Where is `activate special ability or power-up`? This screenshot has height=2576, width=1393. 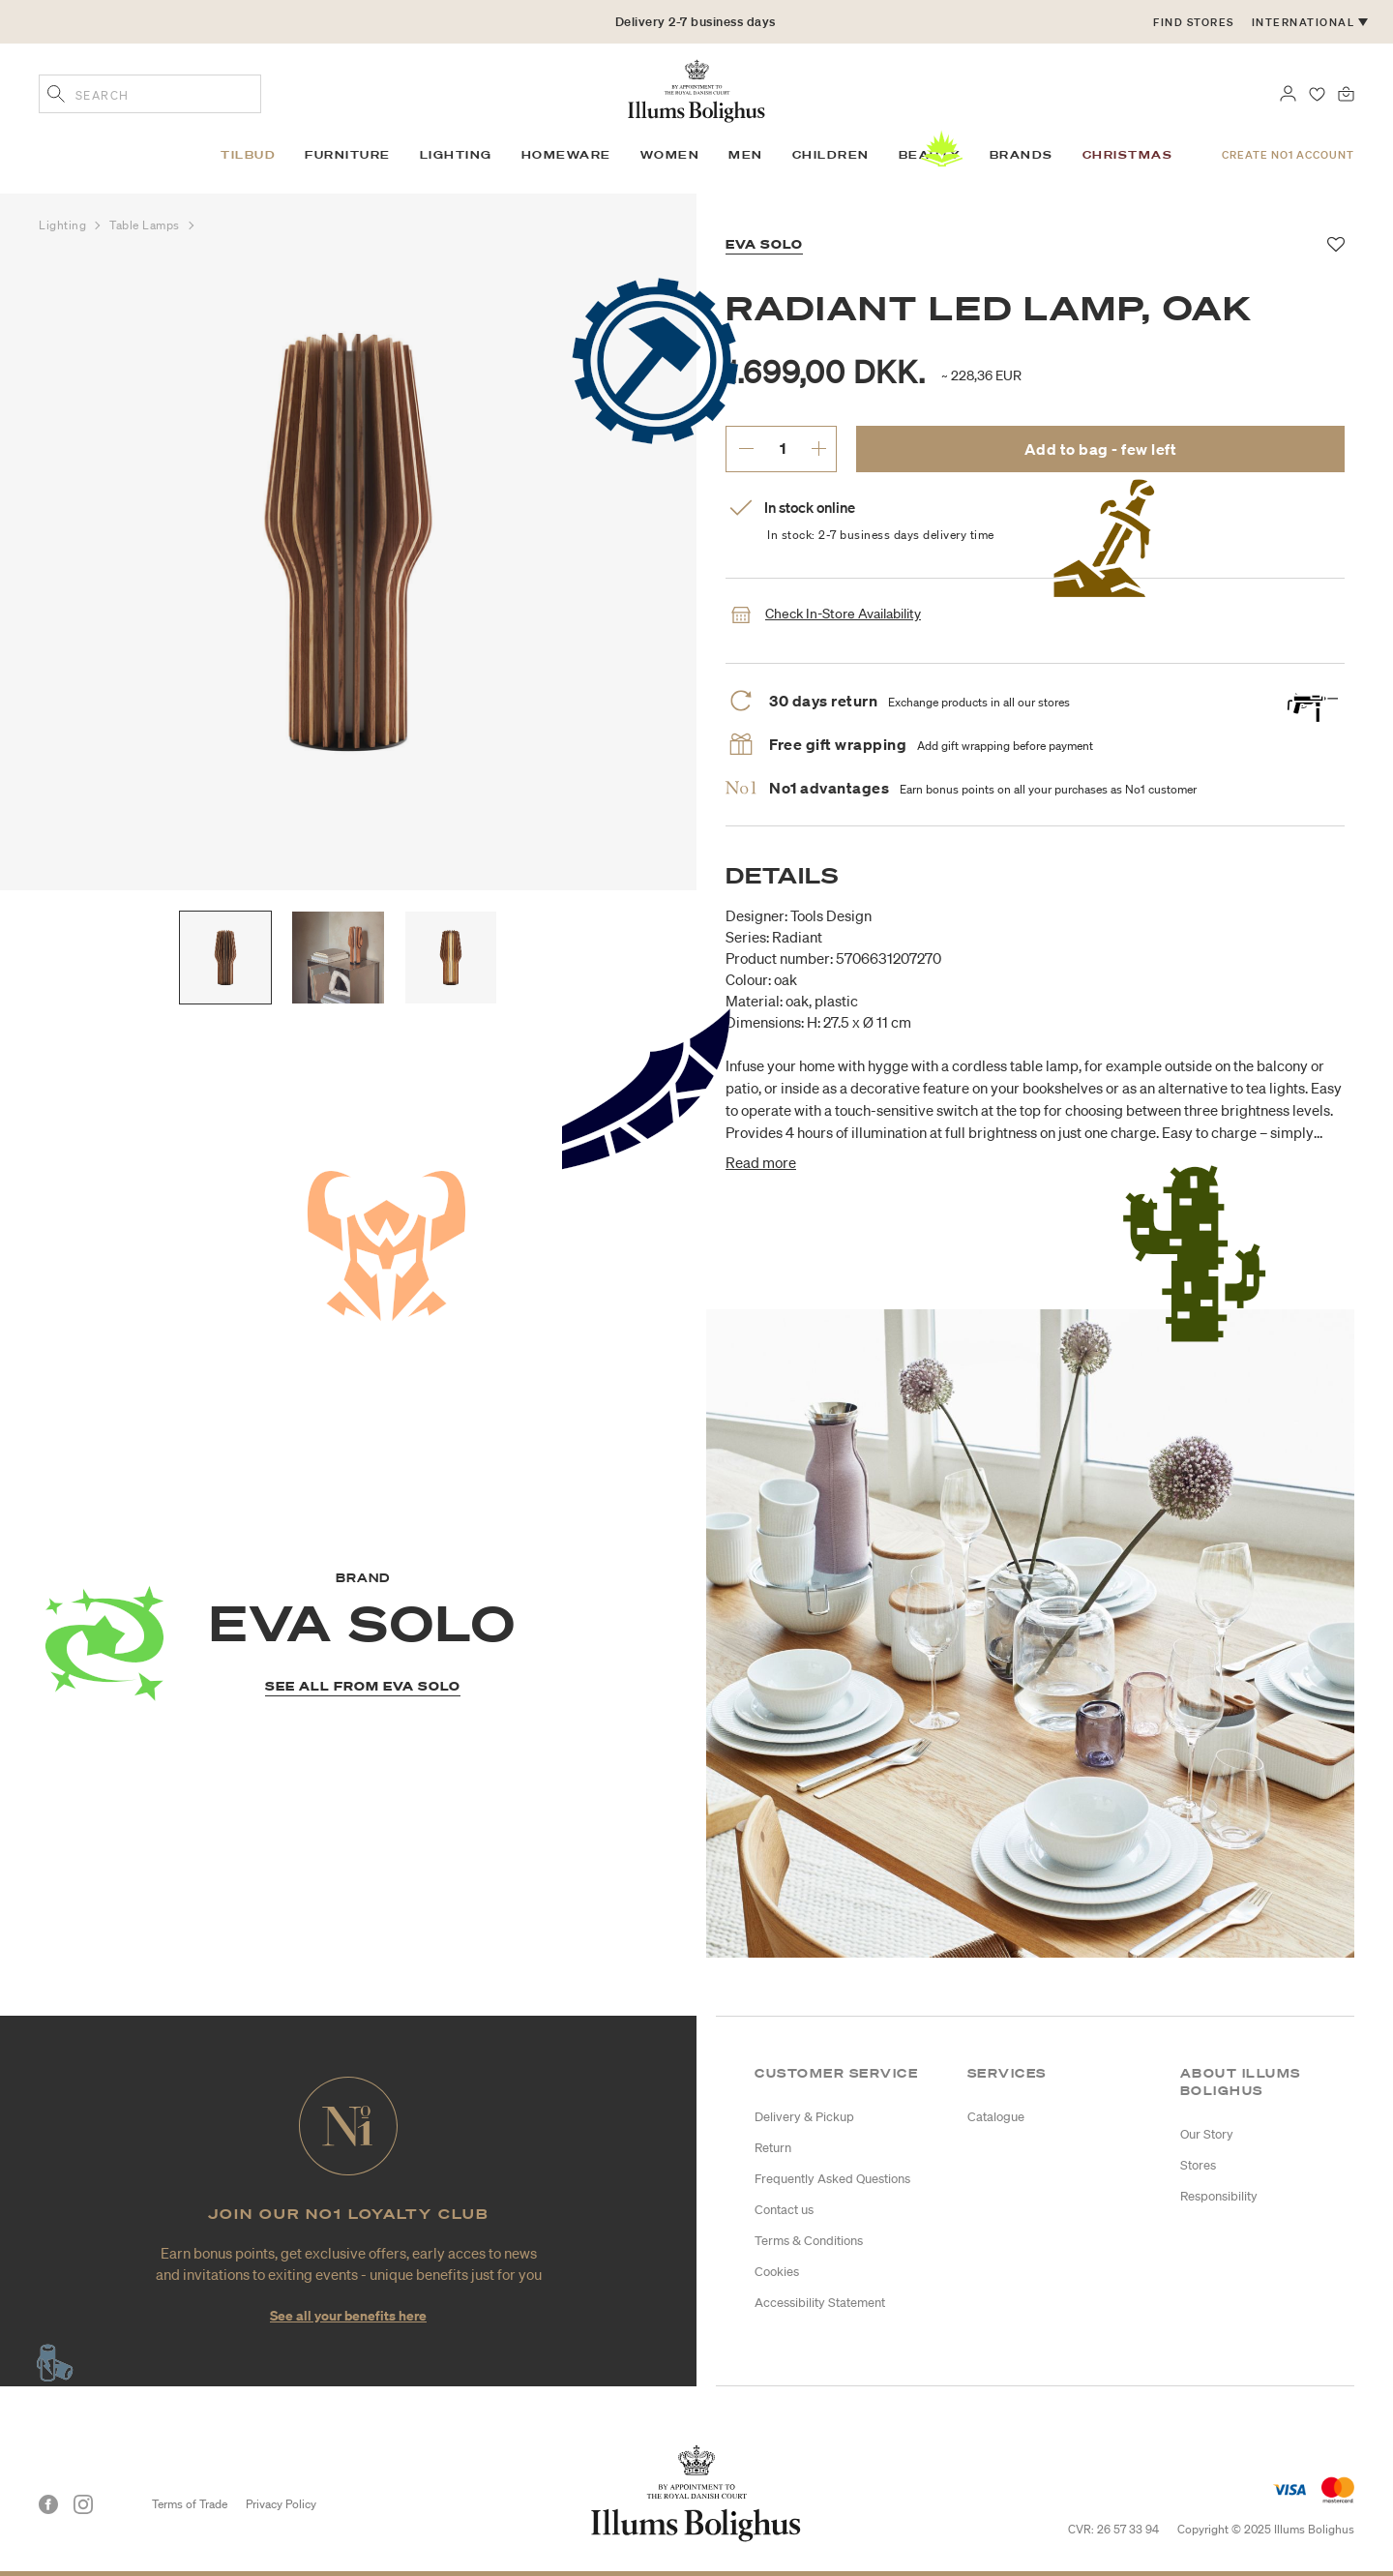 activate special ability or power-up is located at coordinates (104, 1642).